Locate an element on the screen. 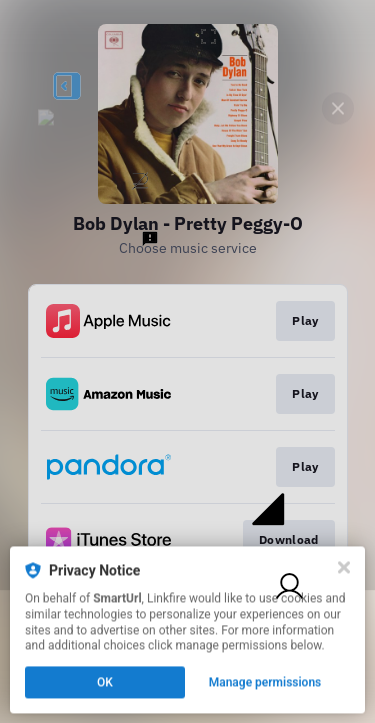 The width and height of the screenshot is (375, 723). expand to fullscreen mode is located at coordinates (208, 36).